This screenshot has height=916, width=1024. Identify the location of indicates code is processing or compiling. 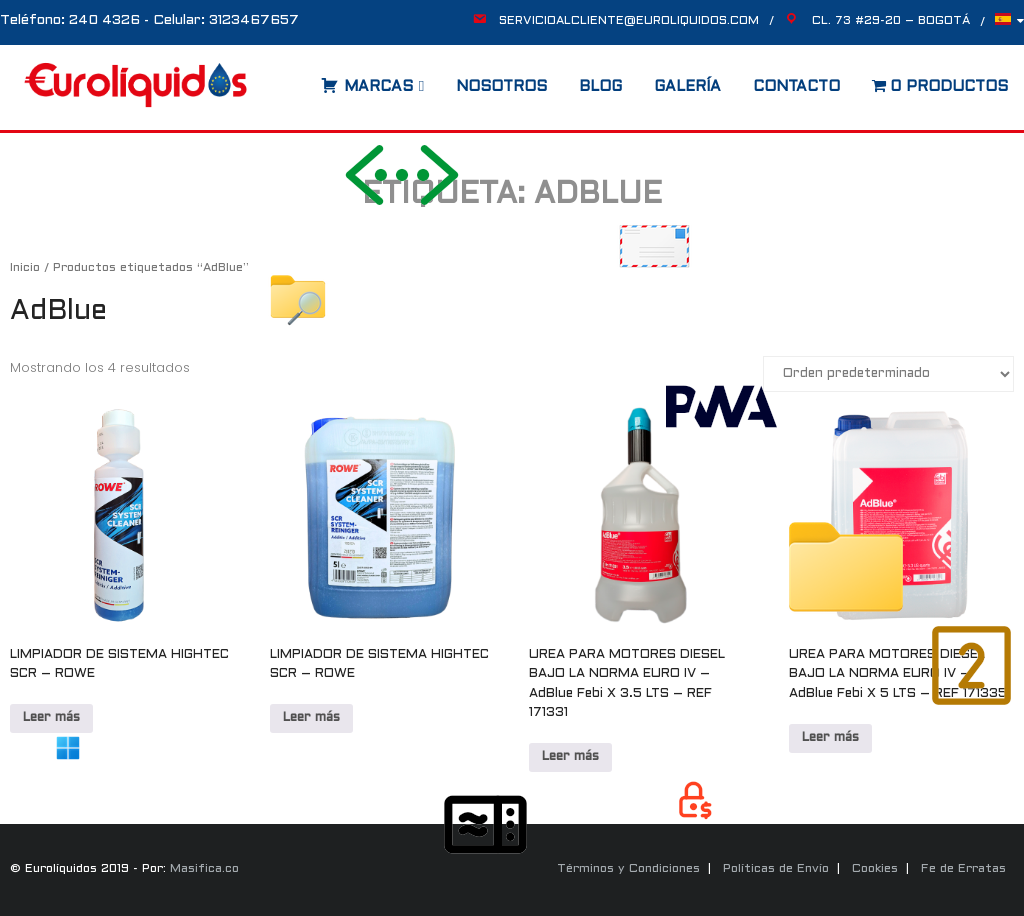
(402, 175).